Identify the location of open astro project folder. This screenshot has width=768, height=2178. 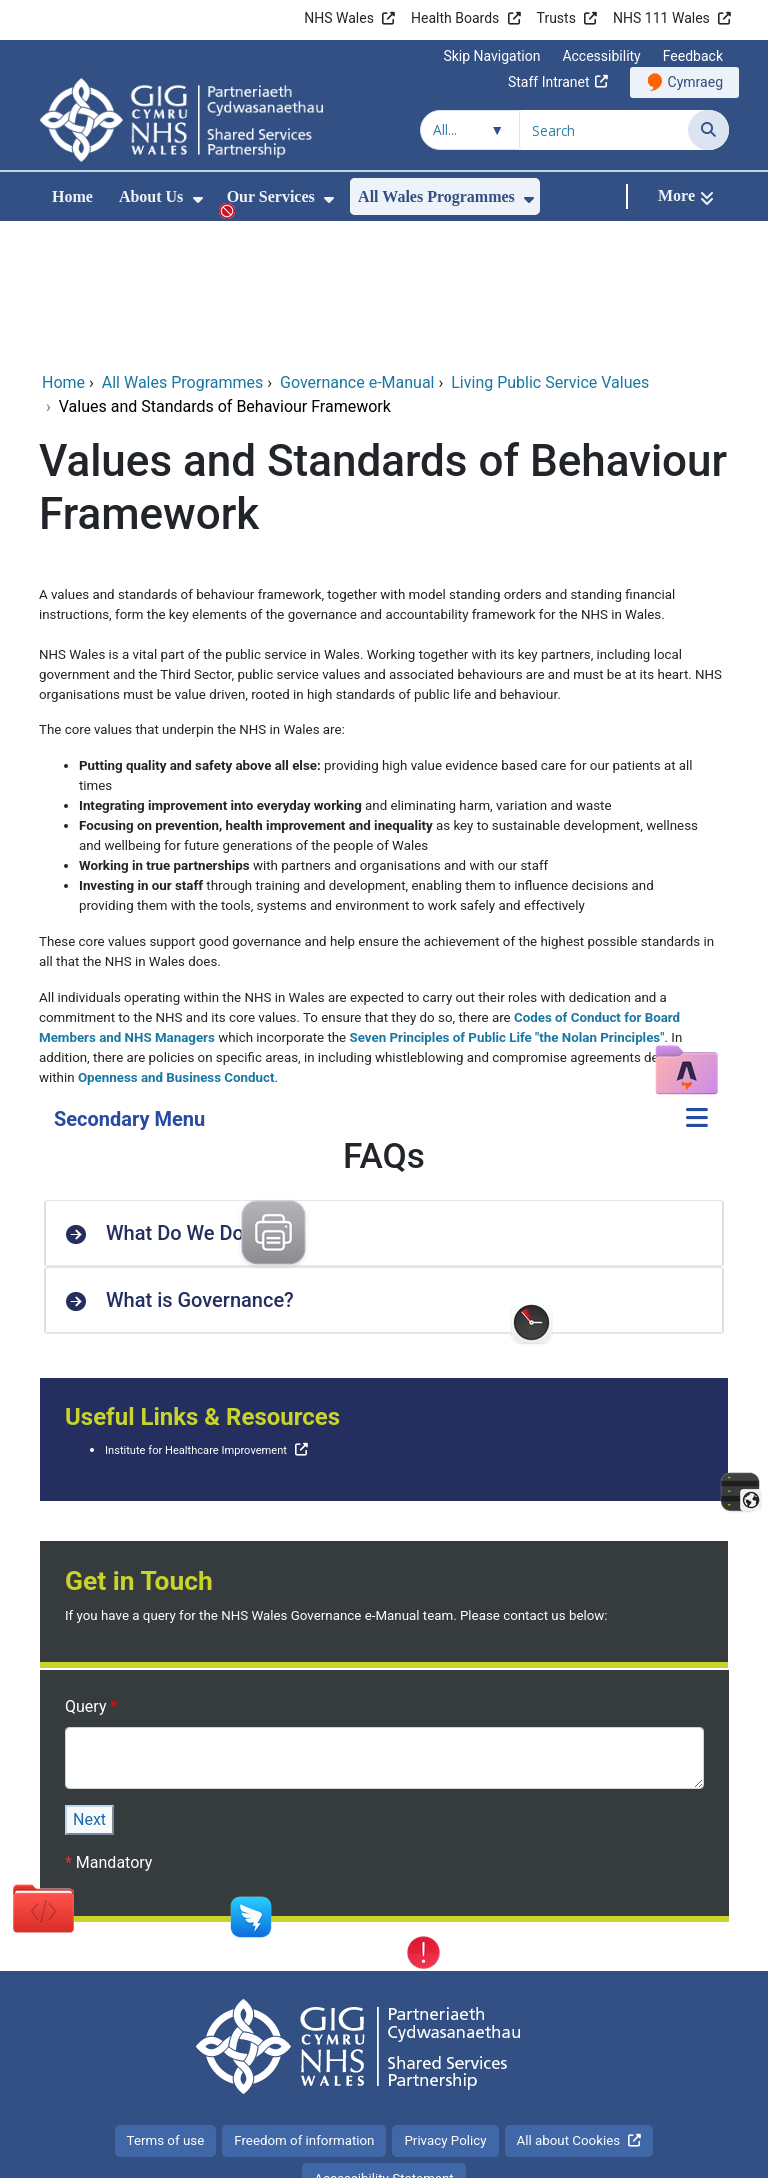
(686, 1071).